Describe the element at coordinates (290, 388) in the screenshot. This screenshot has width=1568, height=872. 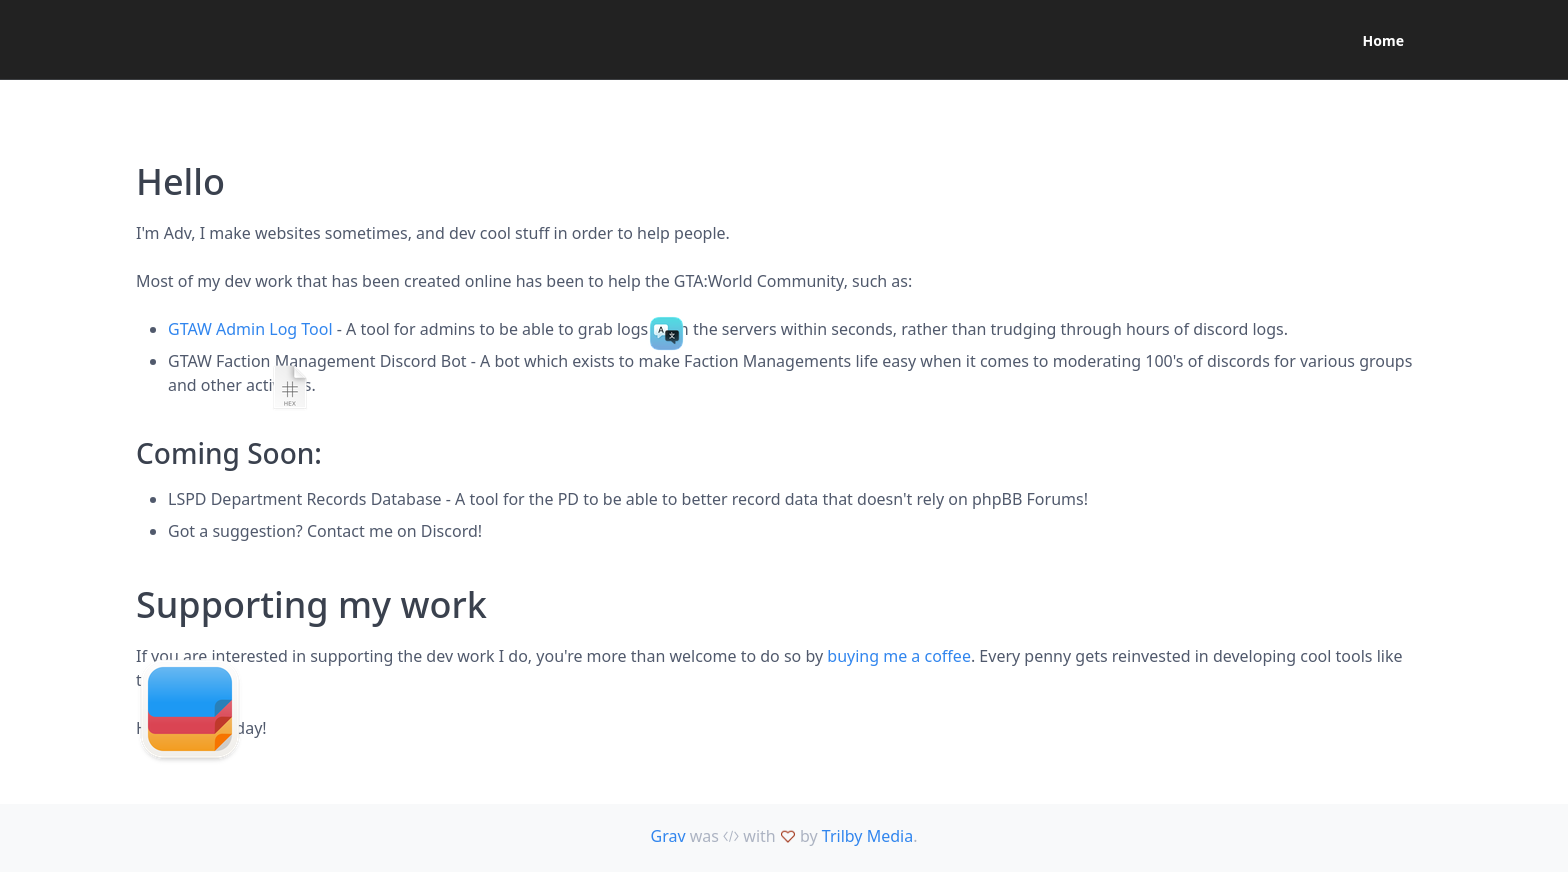
I see `open a hexadecimal data file` at that location.